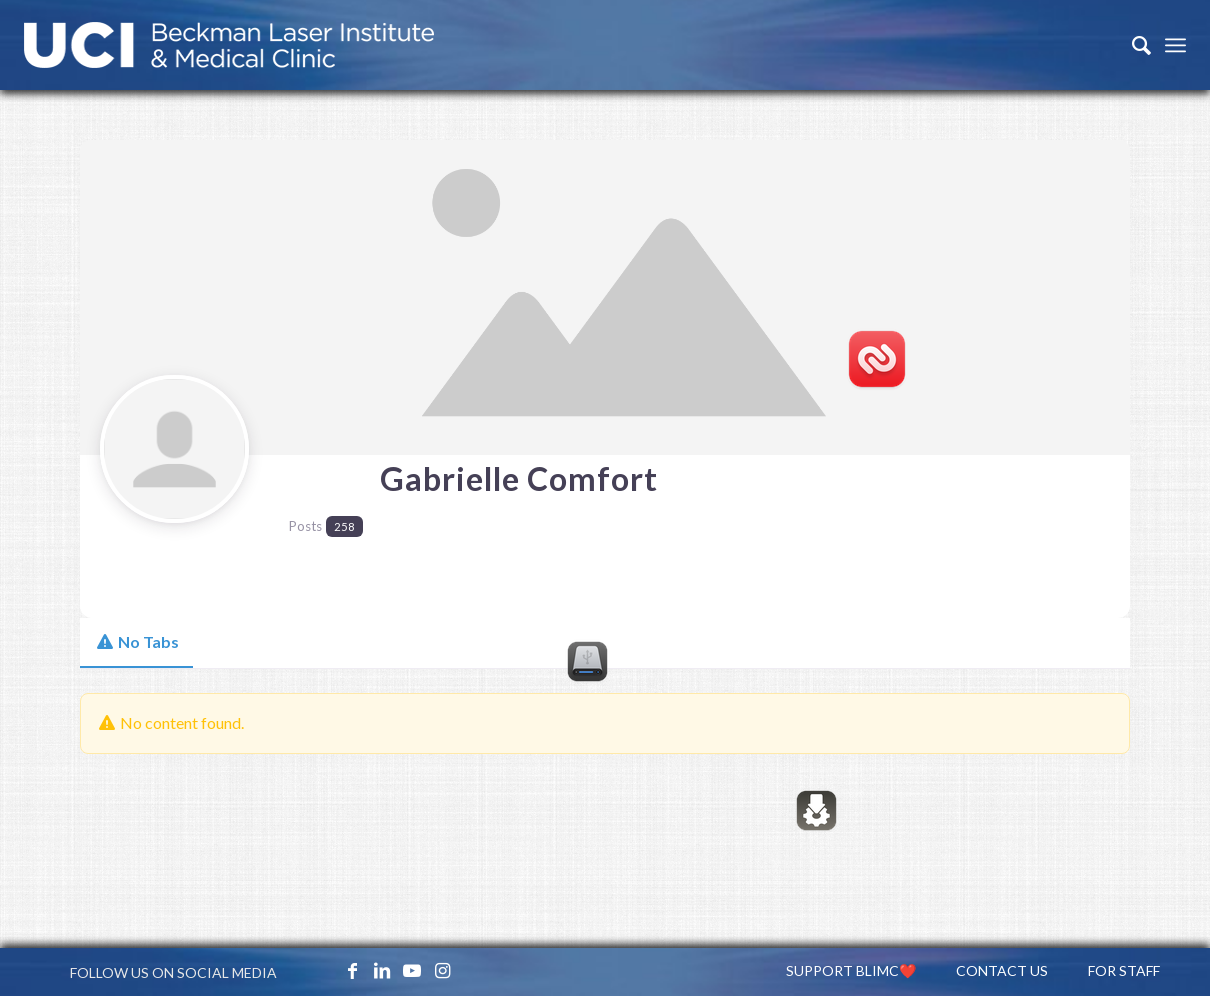 This screenshot has width=1210, height=996. I want to click on open gear lever app for managing appimages, so click(816, 810).